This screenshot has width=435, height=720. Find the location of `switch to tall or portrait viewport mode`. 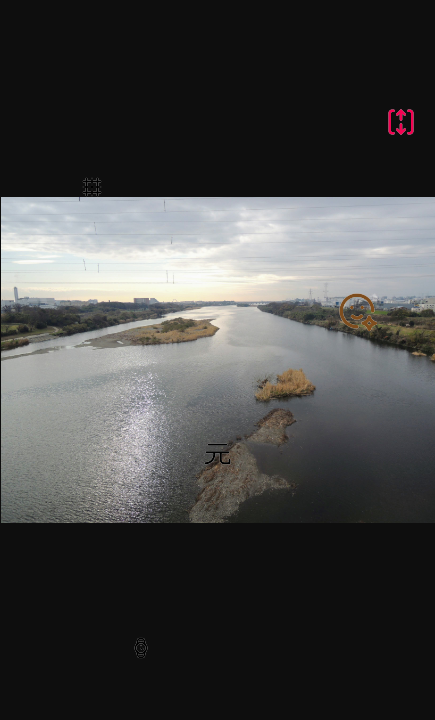

switch to tall or portrait viewport mode is located at coordinates (401, 122).